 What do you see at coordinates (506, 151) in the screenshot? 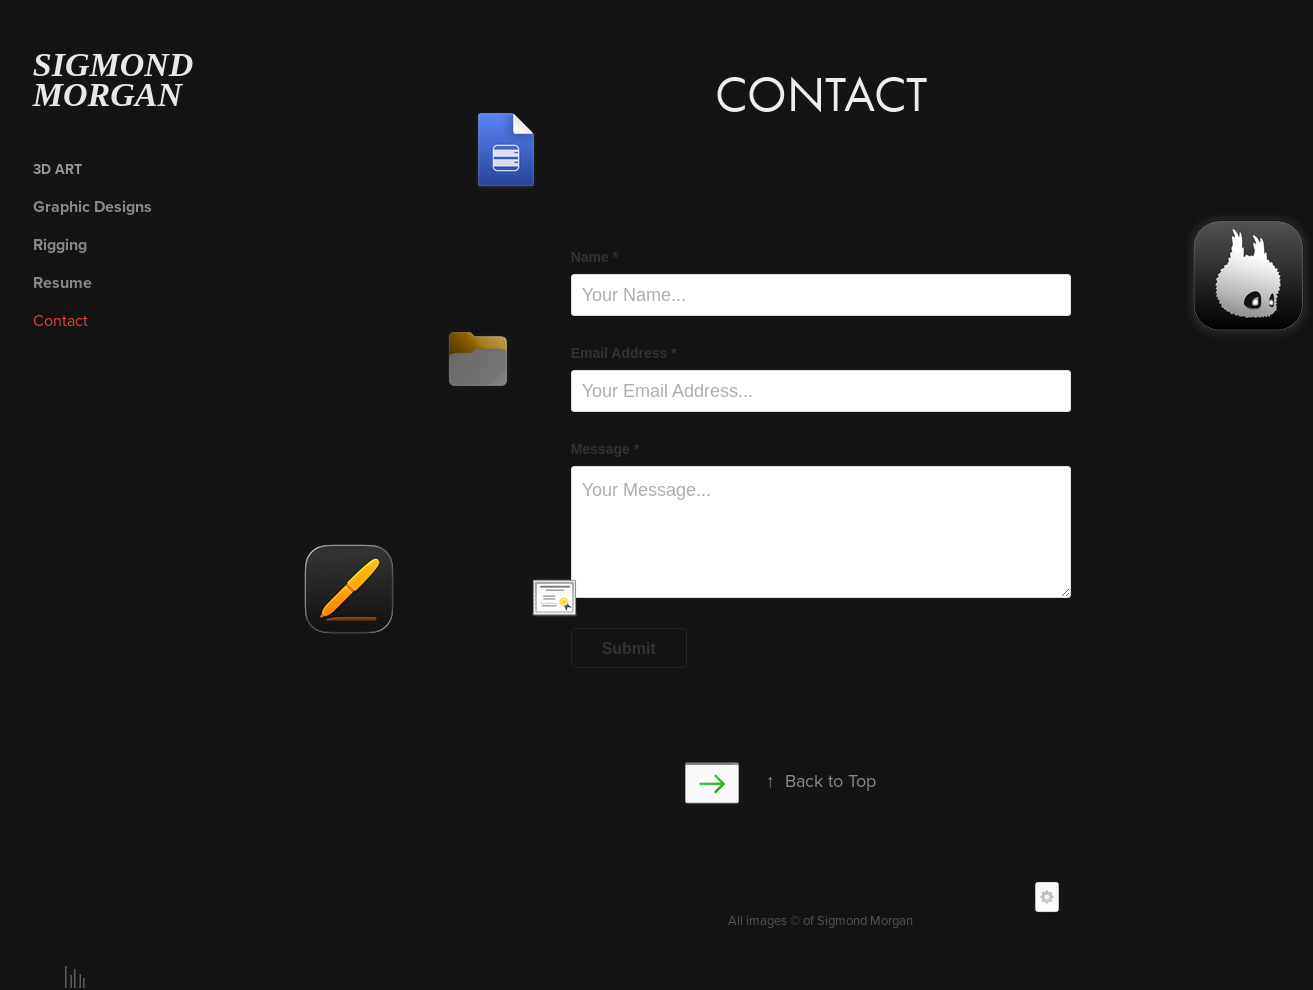
I see `SMB network workgroup file type` at bounding box center [506, 151].